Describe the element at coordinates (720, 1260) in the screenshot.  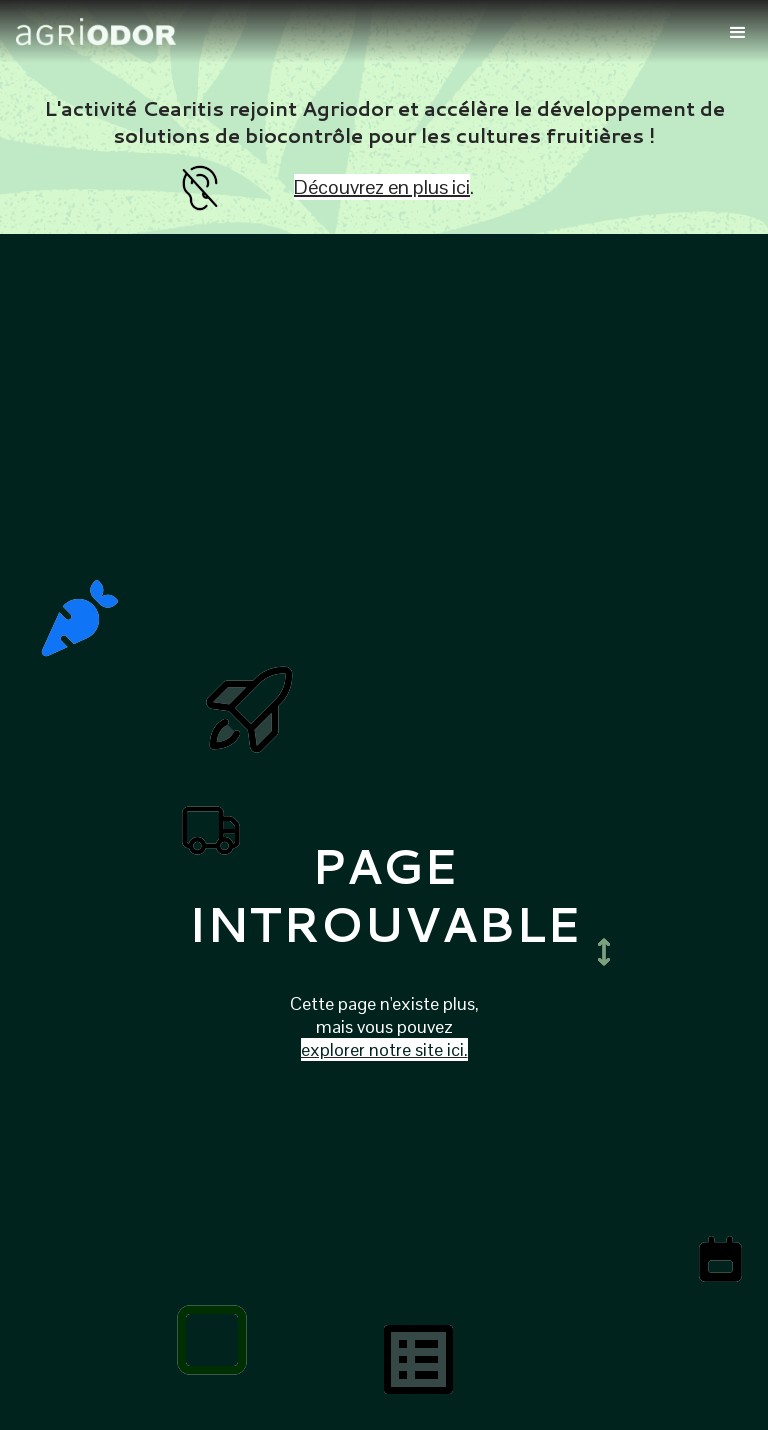
I see `view weekly calendar` at that location.